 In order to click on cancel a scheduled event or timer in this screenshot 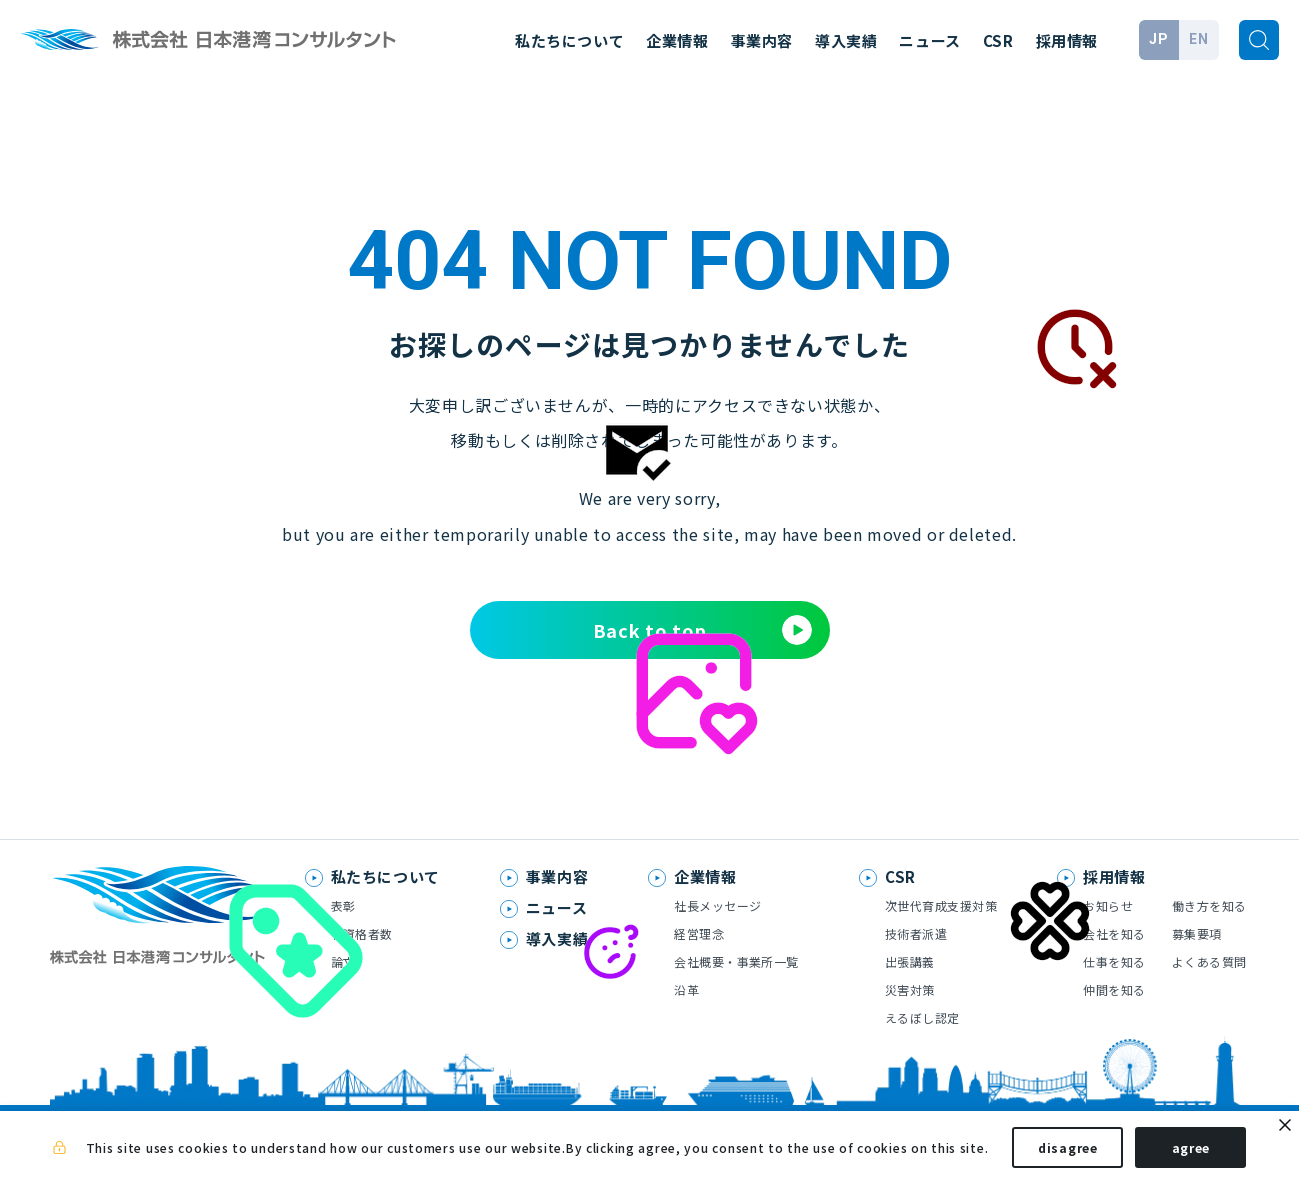, I will do `click(1075, 347)`.